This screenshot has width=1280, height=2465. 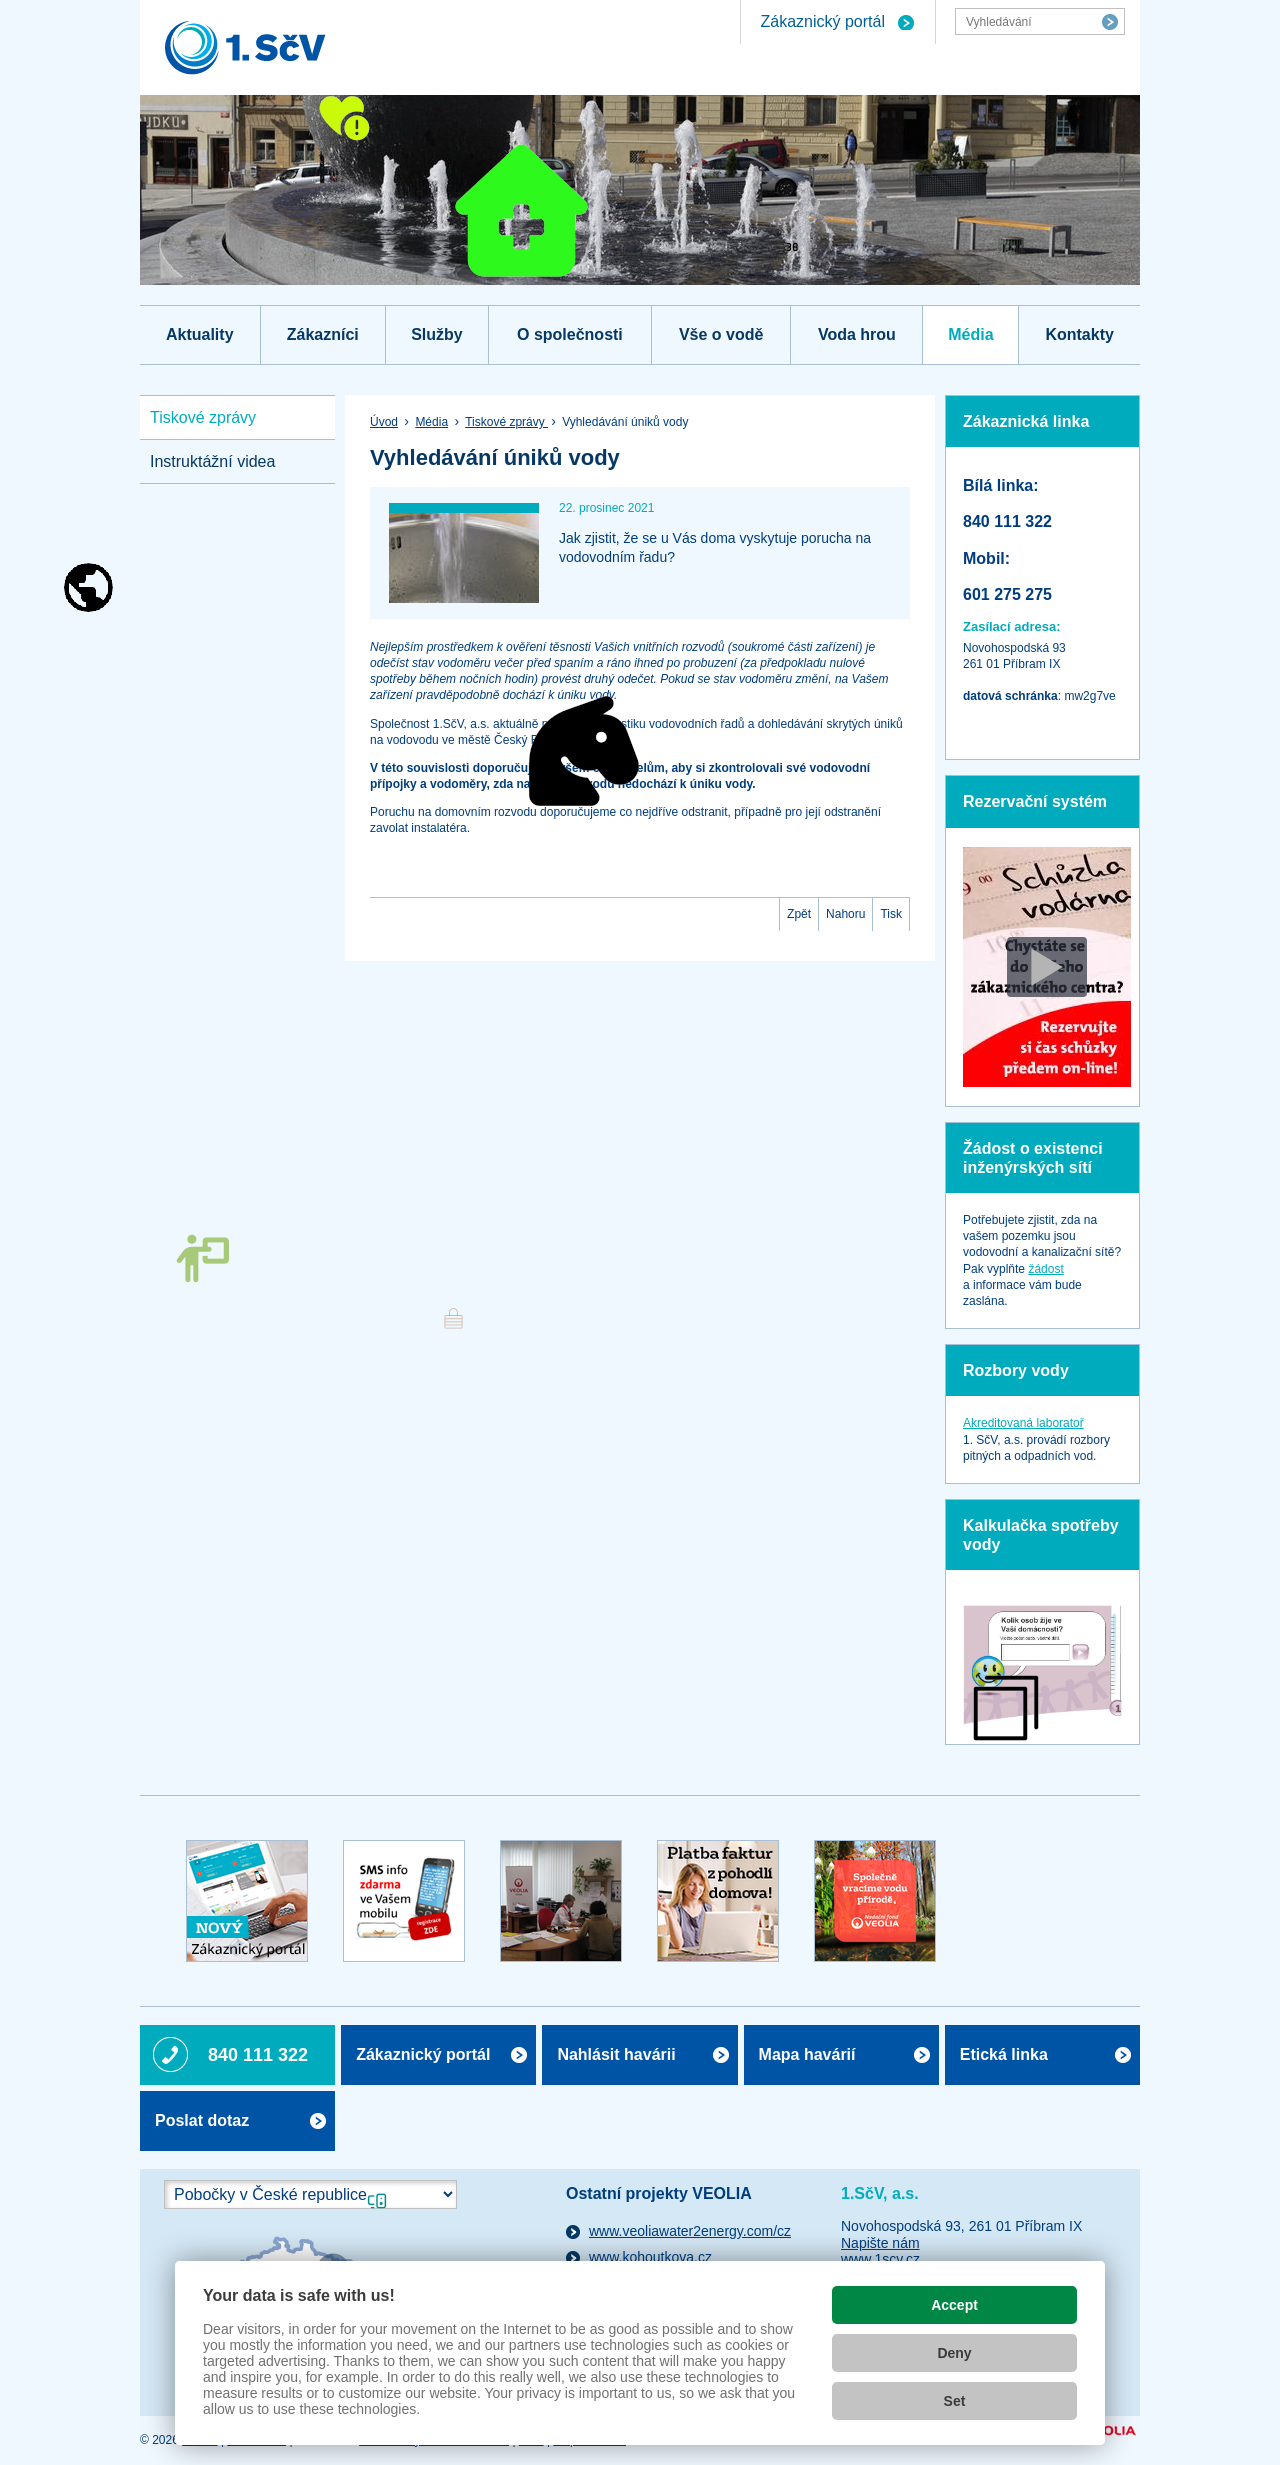 I want to click on copy to clipboard, so click(x=1006, y=1708).